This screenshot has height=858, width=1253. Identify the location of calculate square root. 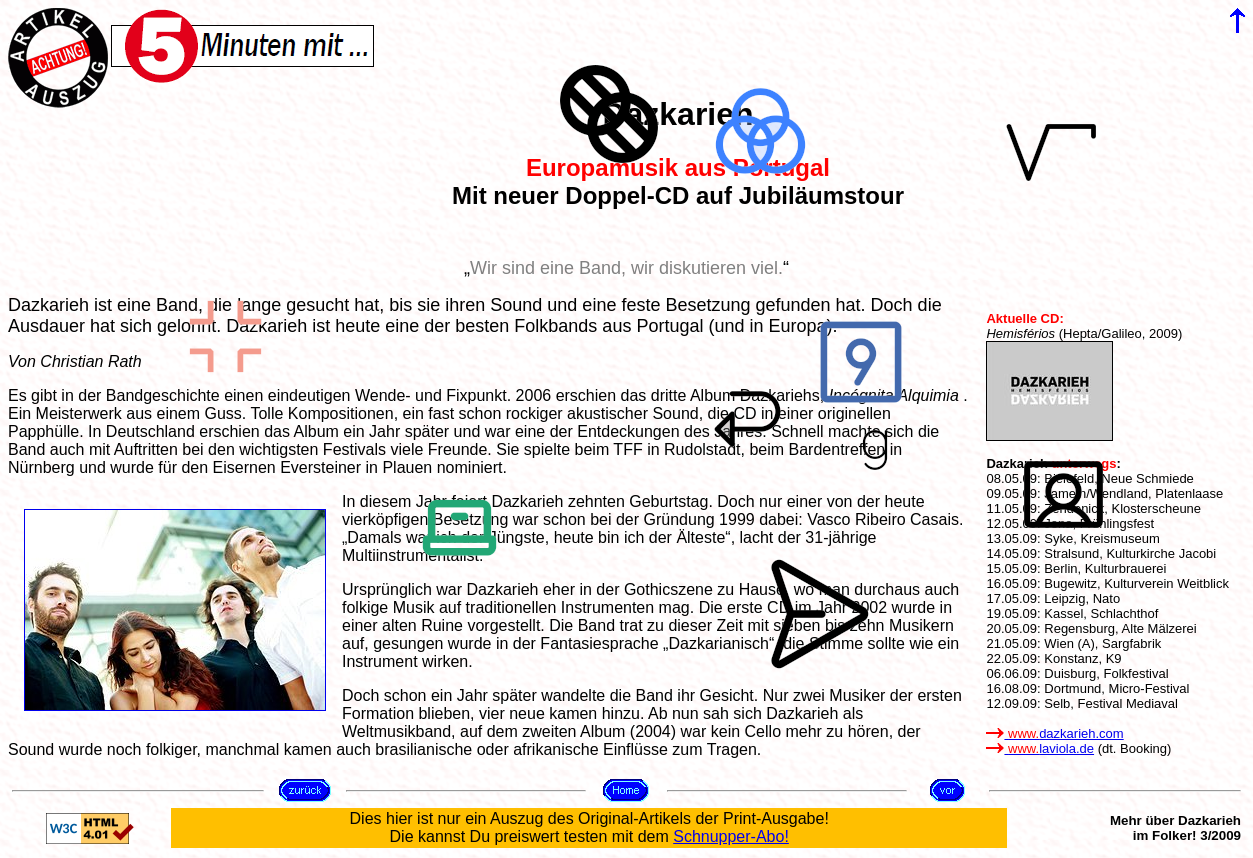
(1048, 146).